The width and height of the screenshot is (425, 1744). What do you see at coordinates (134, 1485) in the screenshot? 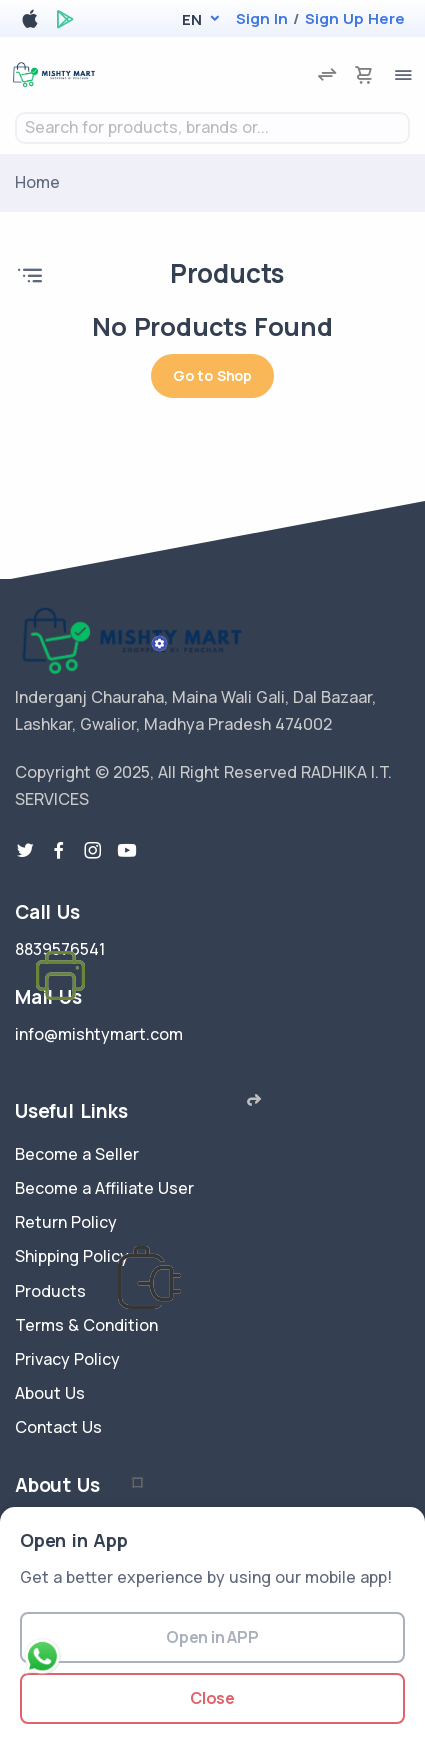
I see `empty checkbox or selection state` at bounding box center [134, 1485].